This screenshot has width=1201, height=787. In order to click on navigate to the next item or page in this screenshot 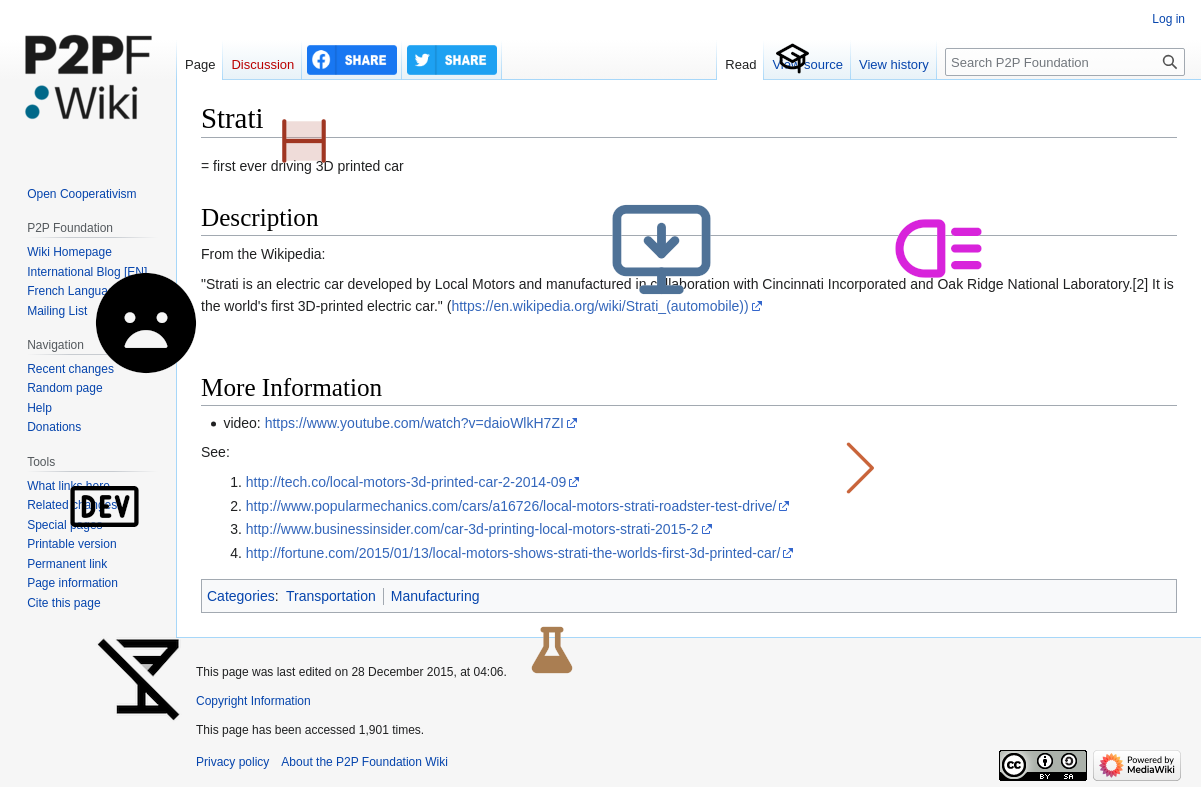, I will do `click(858, 468)`.